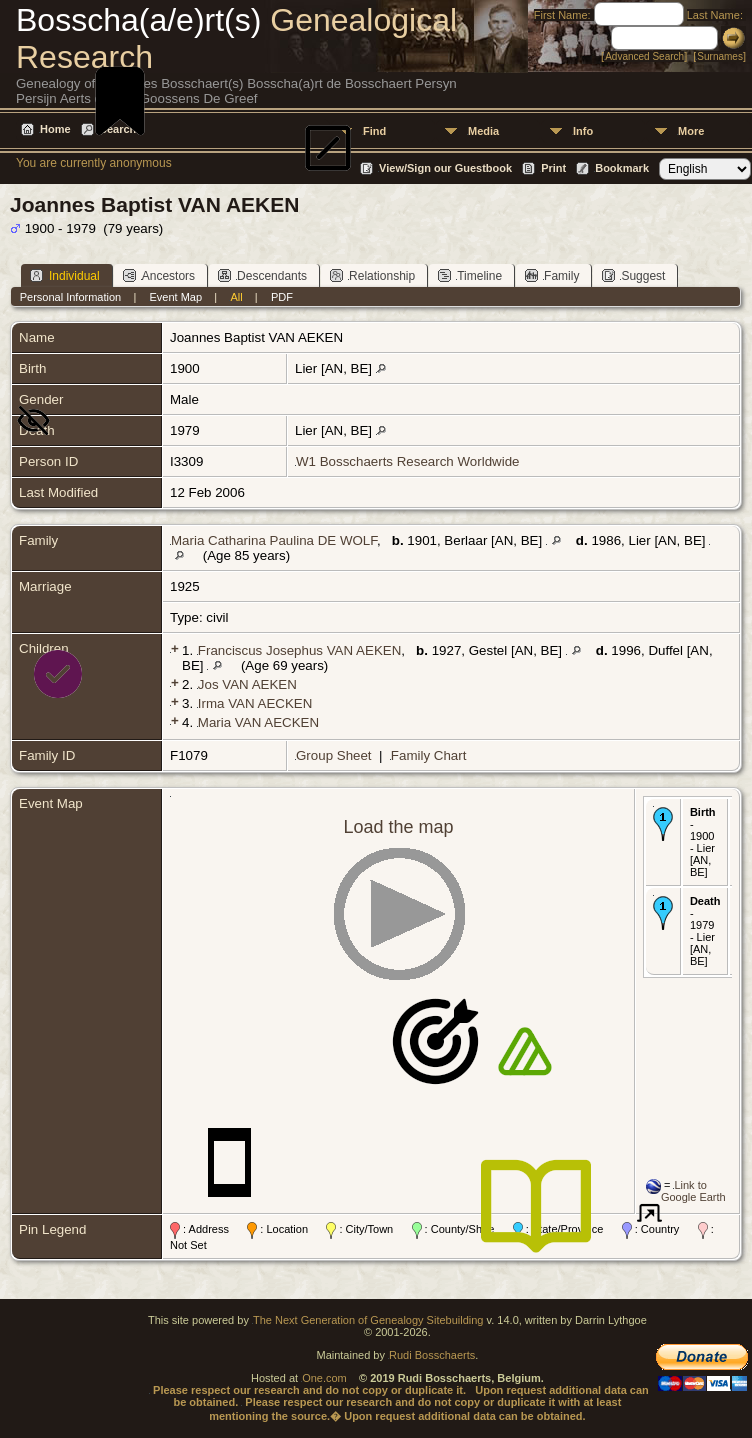 The width and height of the screenshot is (752, 1438). I want to click on hide password or sensitive content, so click(33, 420).